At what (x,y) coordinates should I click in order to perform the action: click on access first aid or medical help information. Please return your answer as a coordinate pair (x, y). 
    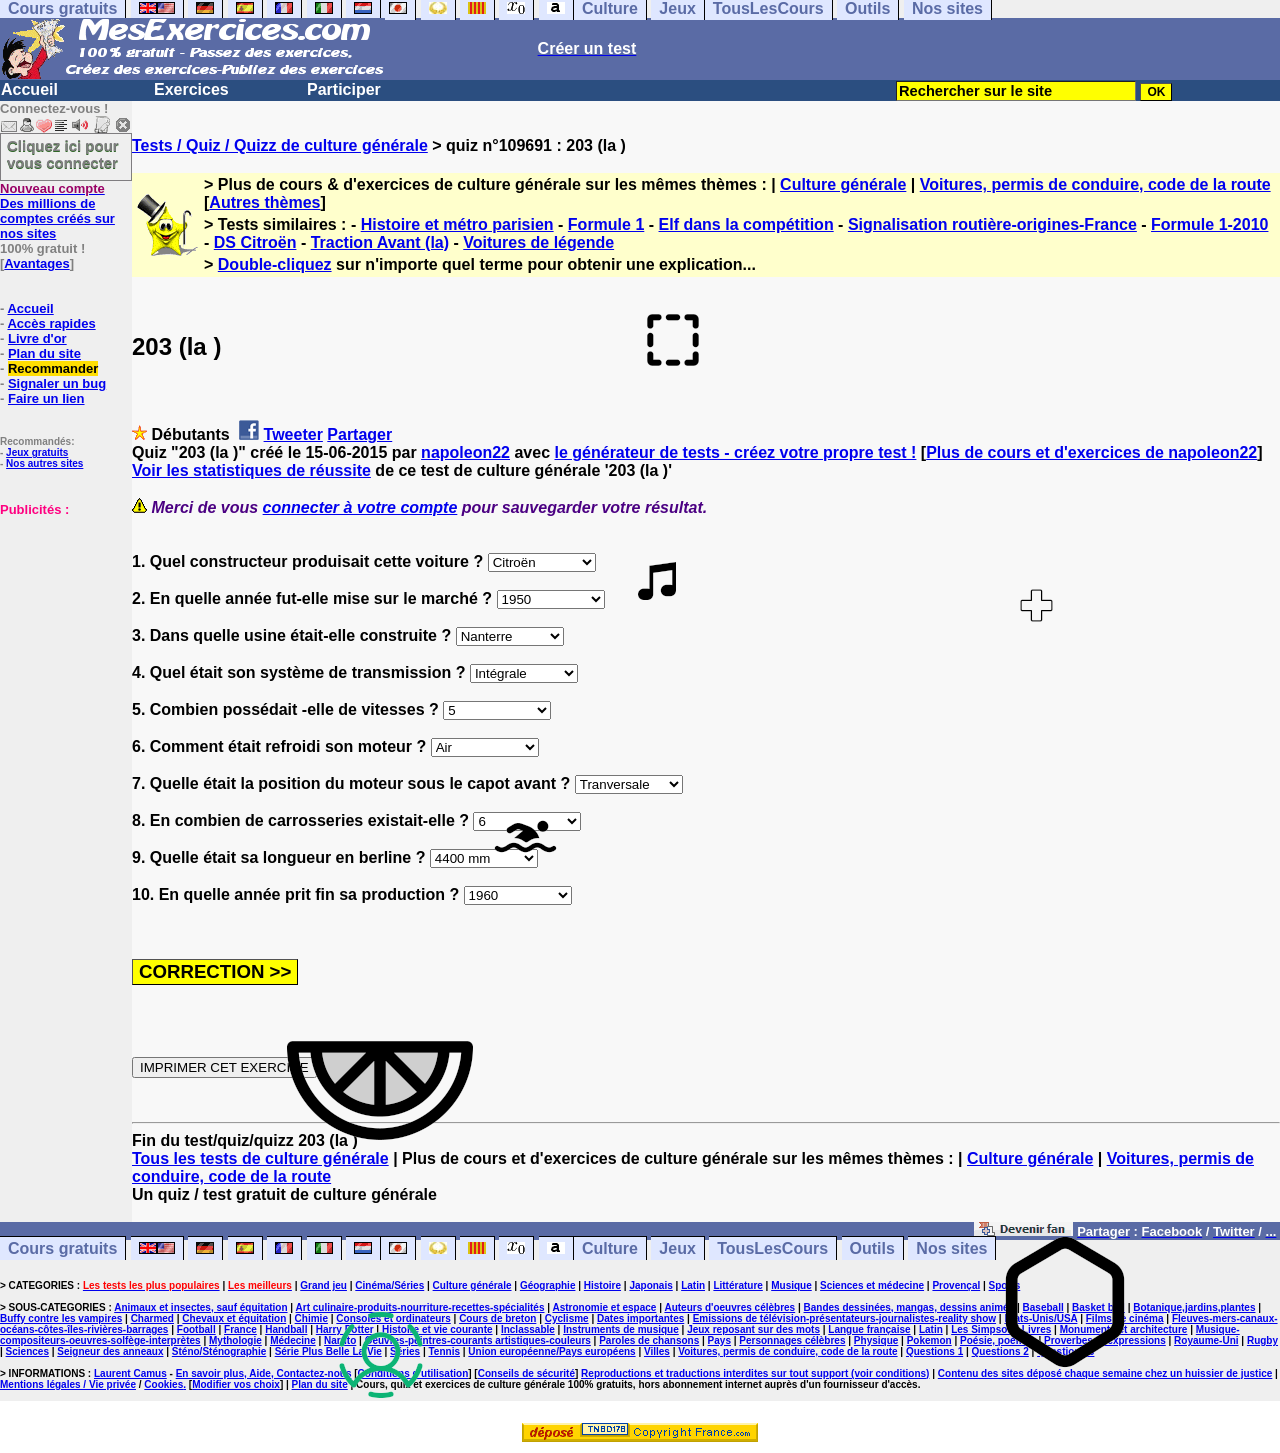
    Looking at the image, I should click on (1036, 605).